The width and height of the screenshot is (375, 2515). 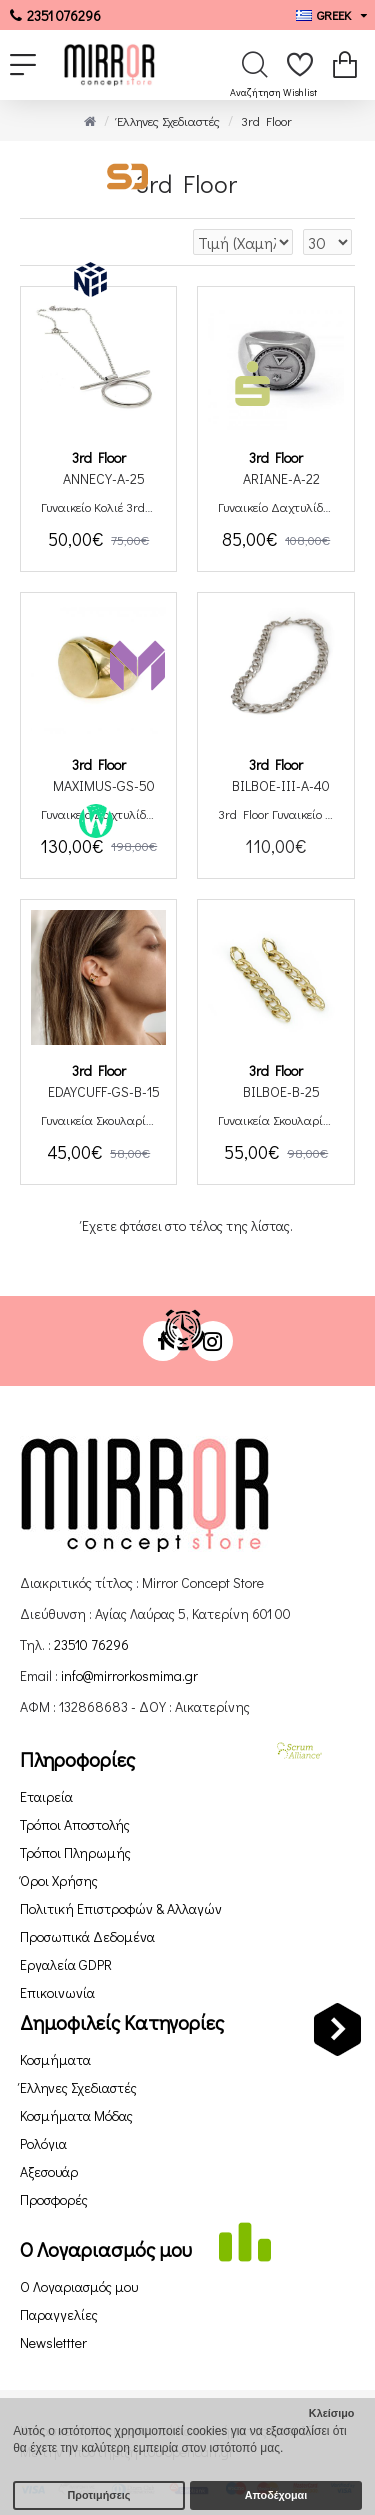 I want to click on open speakerdeck profile or presentations, so click(x=127, y=176).